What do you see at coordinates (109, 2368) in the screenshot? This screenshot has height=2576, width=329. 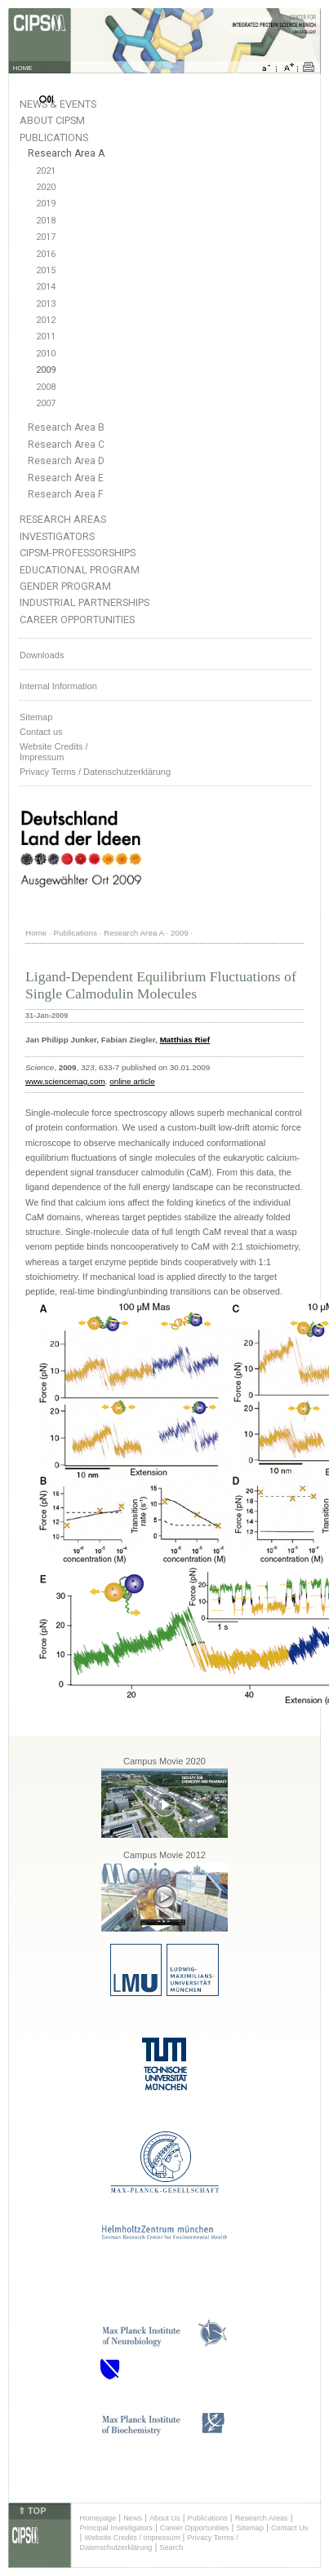 I see `security or protection is disabled` at bounding box center [109, 2368].